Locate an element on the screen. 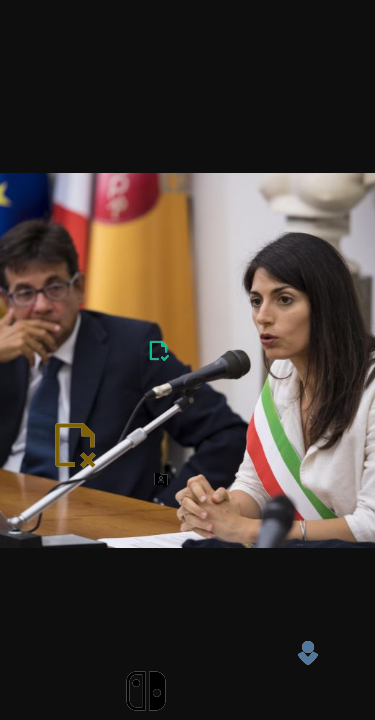 Image resolution: width=375 pixels, height=720 pixels. close the current document is located at coordinates (75, 445).